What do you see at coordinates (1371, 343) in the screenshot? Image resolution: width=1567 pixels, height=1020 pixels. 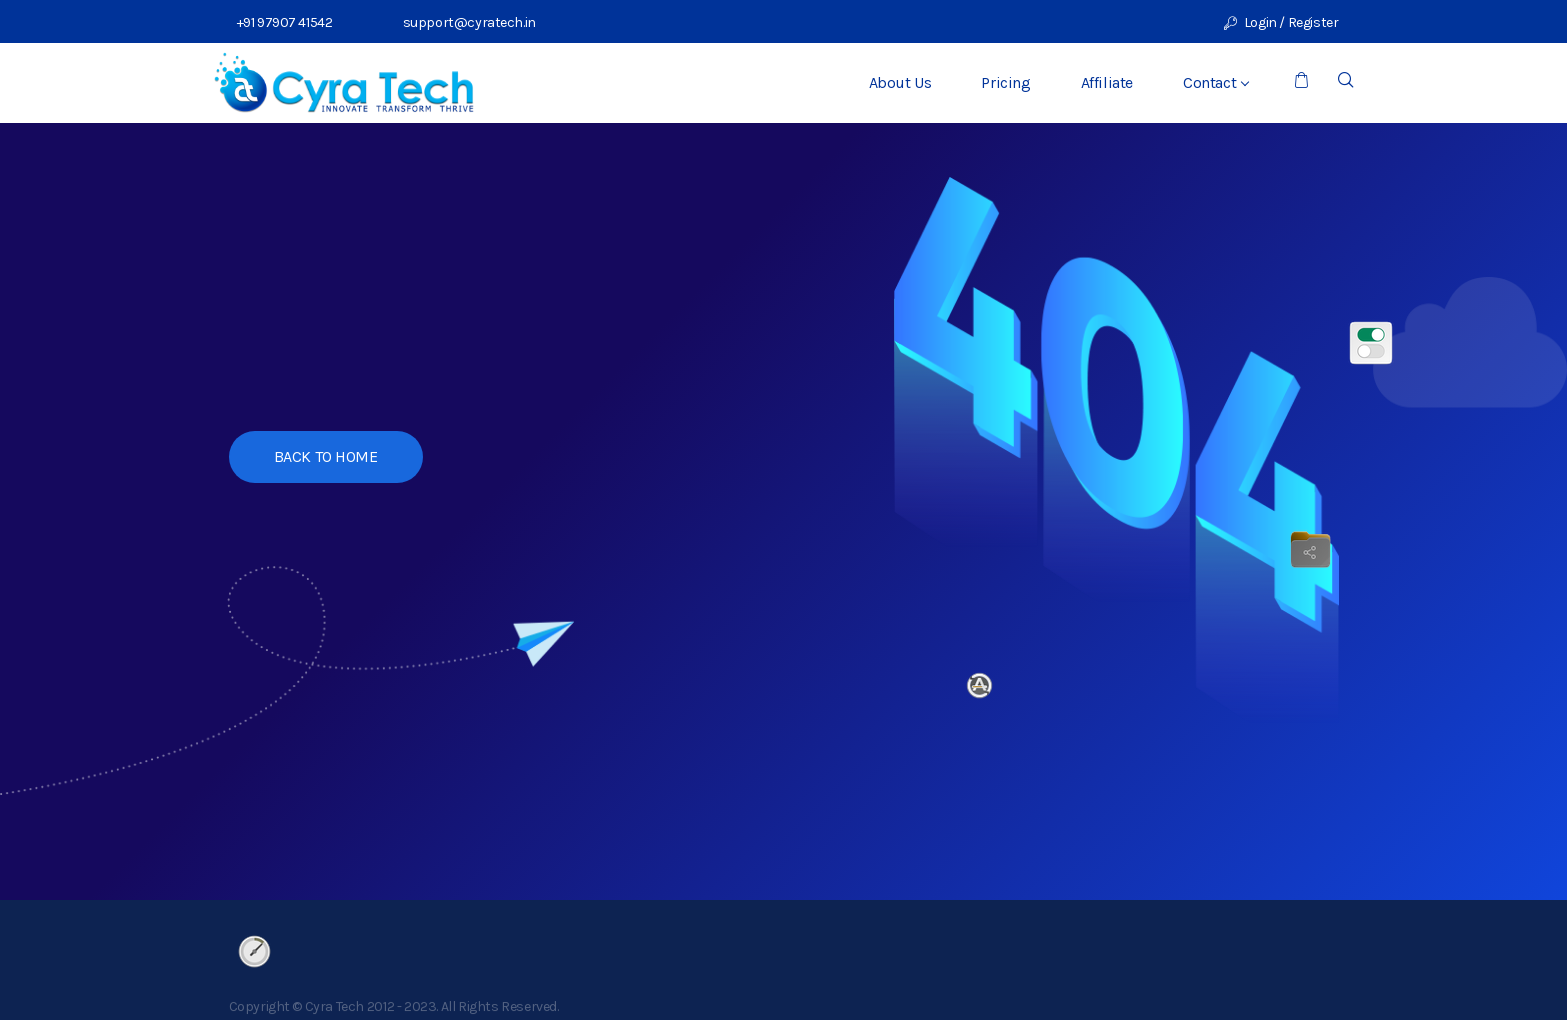 I see `open unity tweak tool settings` at bounding box center [1371, 343].